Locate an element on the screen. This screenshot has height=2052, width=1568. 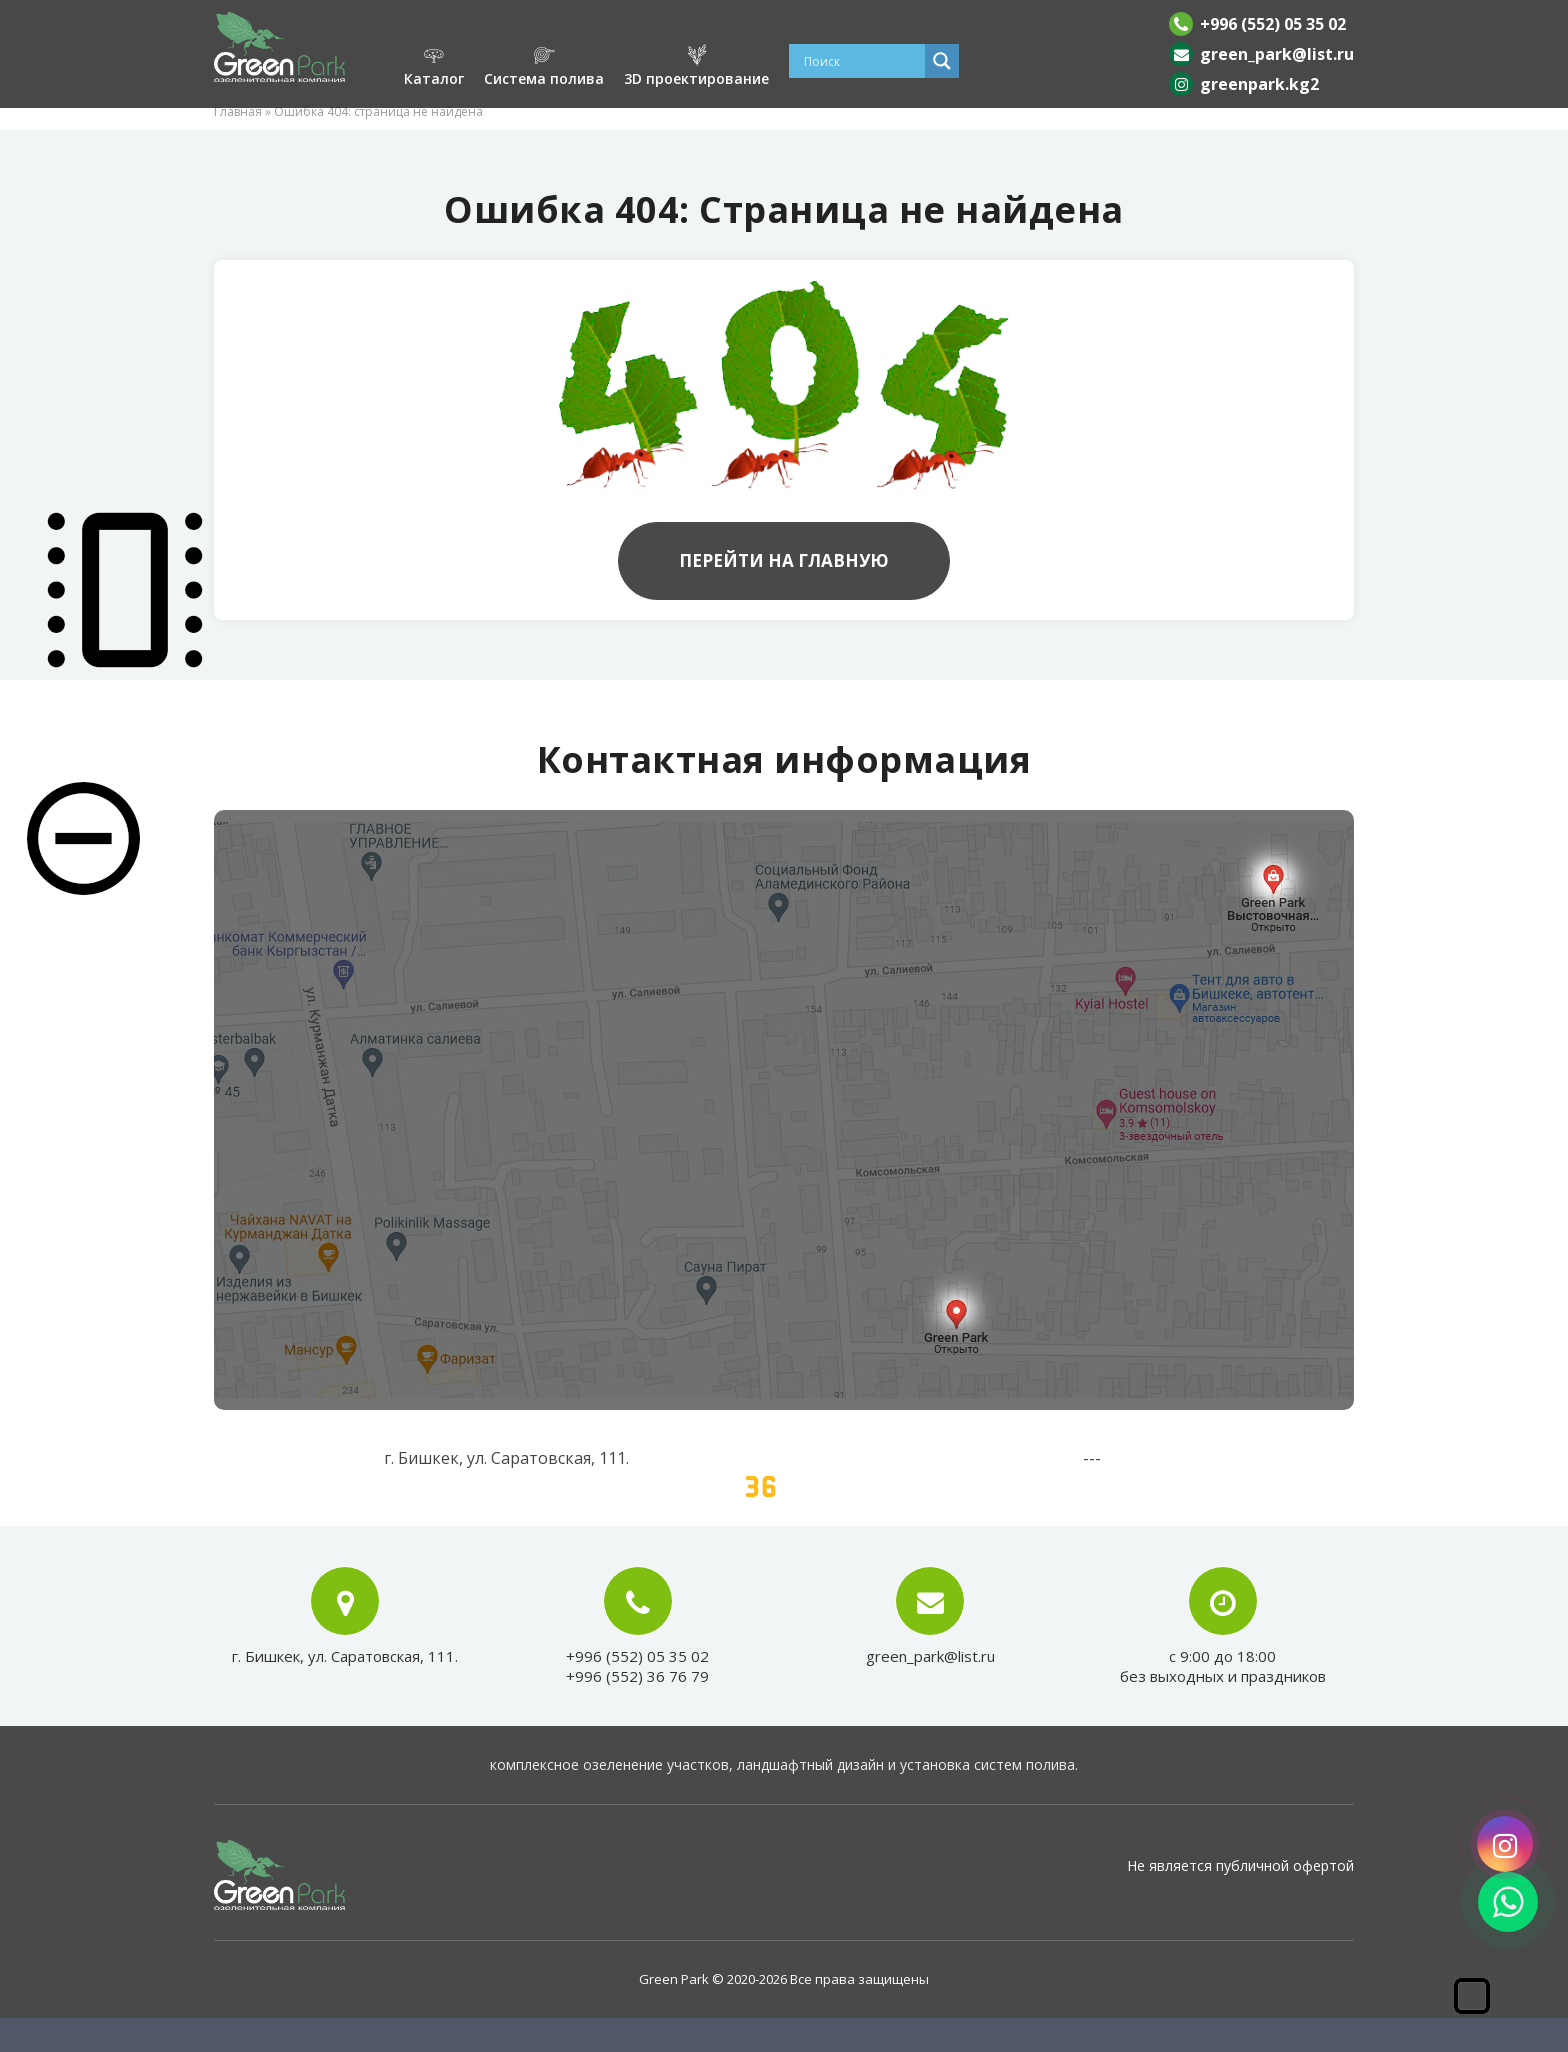
view container or box element is located at coordinates (125, 590).